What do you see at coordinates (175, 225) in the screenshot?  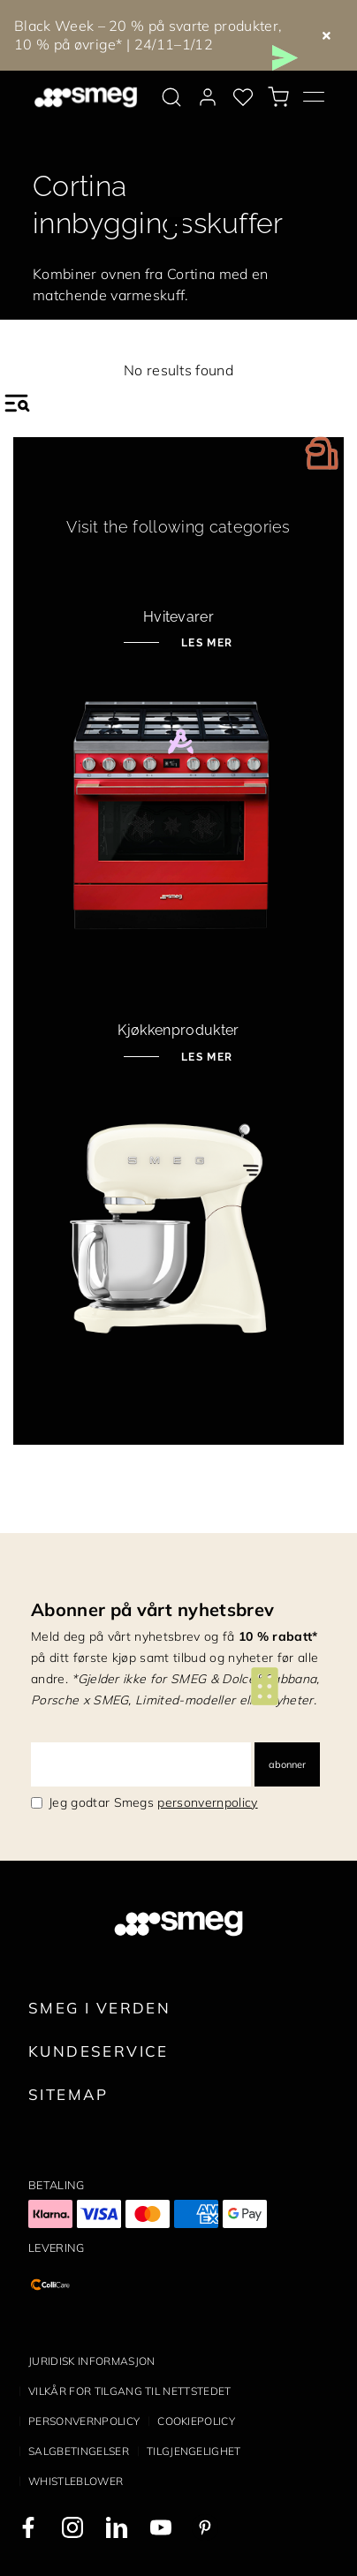 I see `indicates partial selection in a group of items` at bounding box center [175, 225].